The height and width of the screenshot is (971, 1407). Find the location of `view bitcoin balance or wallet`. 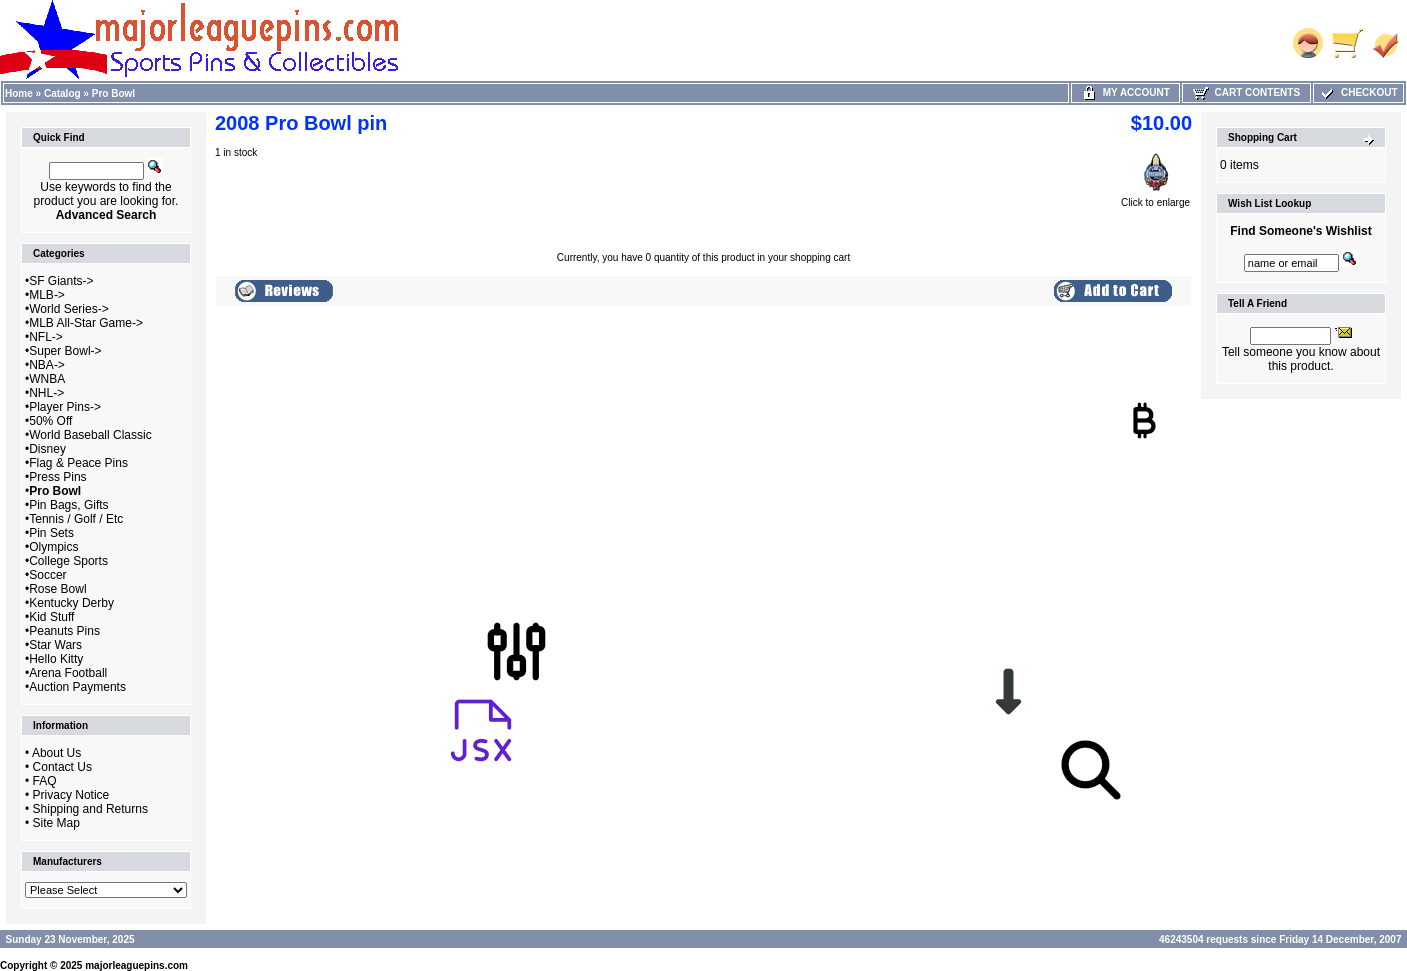

view bitcoin balance or wallet is located at coordinates (1144, 420).